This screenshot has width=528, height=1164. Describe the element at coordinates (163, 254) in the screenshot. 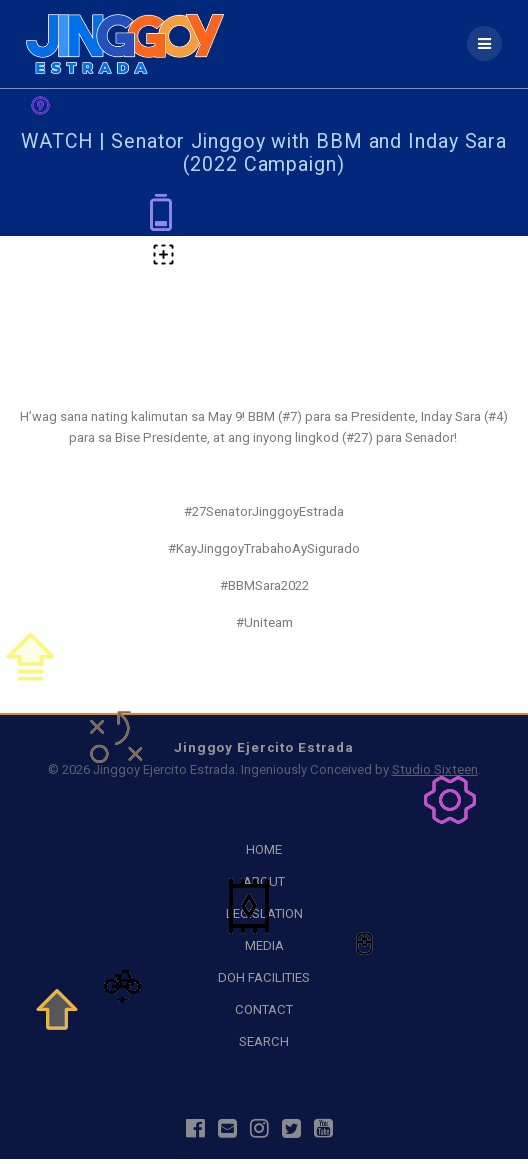

I see `add a new section to the document` at that location.